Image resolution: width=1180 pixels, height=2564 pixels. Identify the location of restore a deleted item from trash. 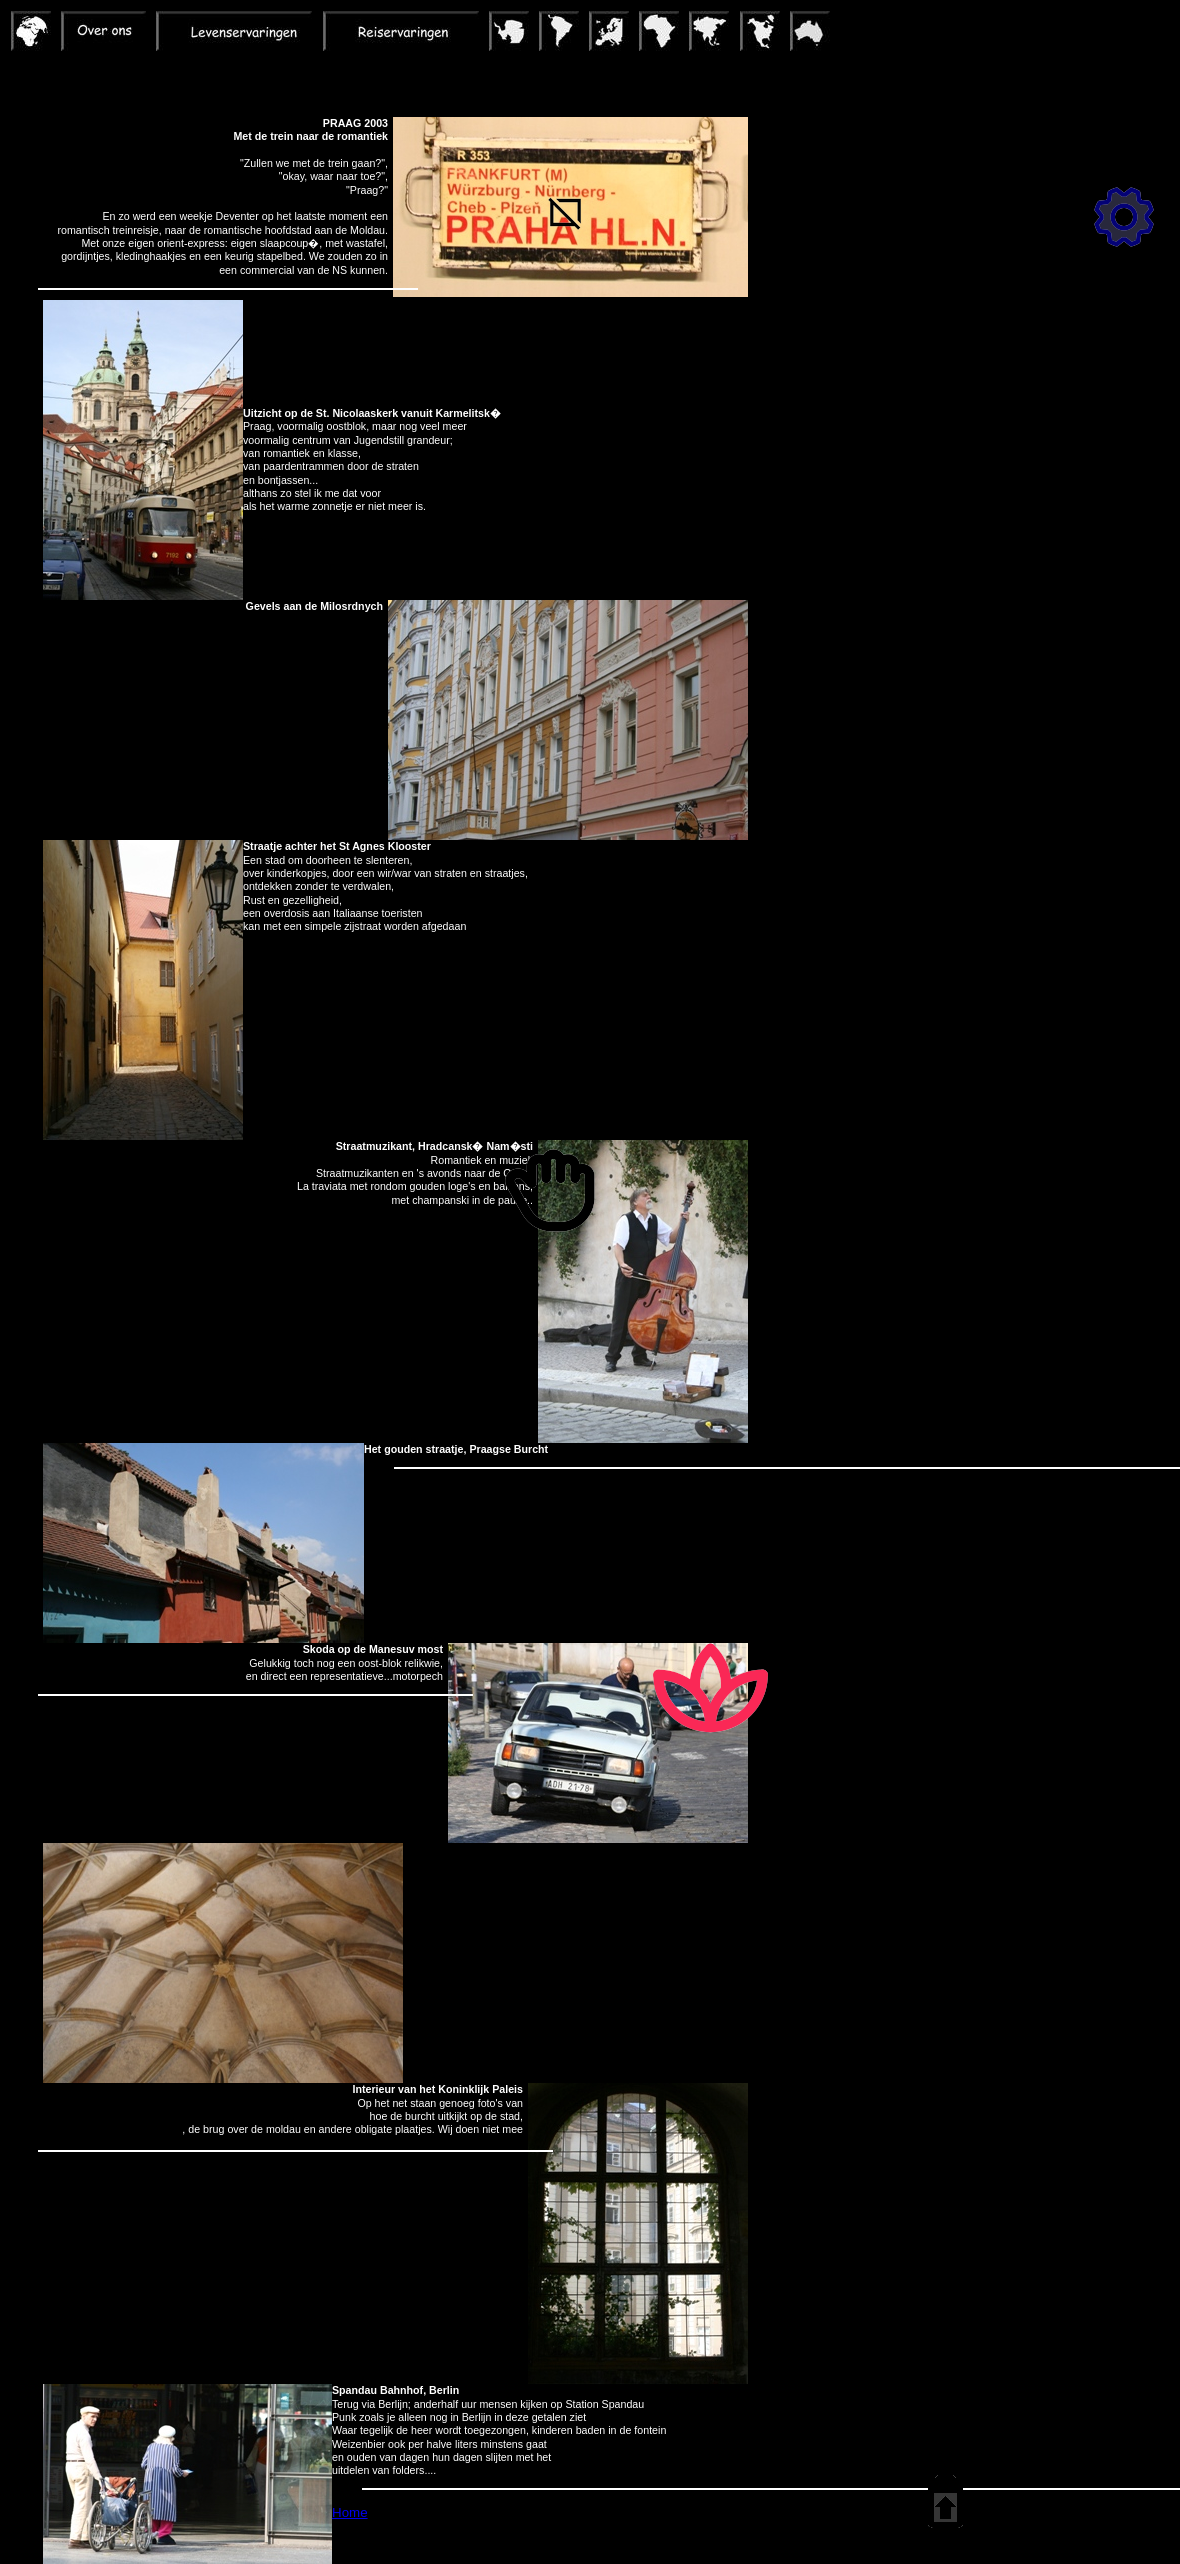
(945, 2501).